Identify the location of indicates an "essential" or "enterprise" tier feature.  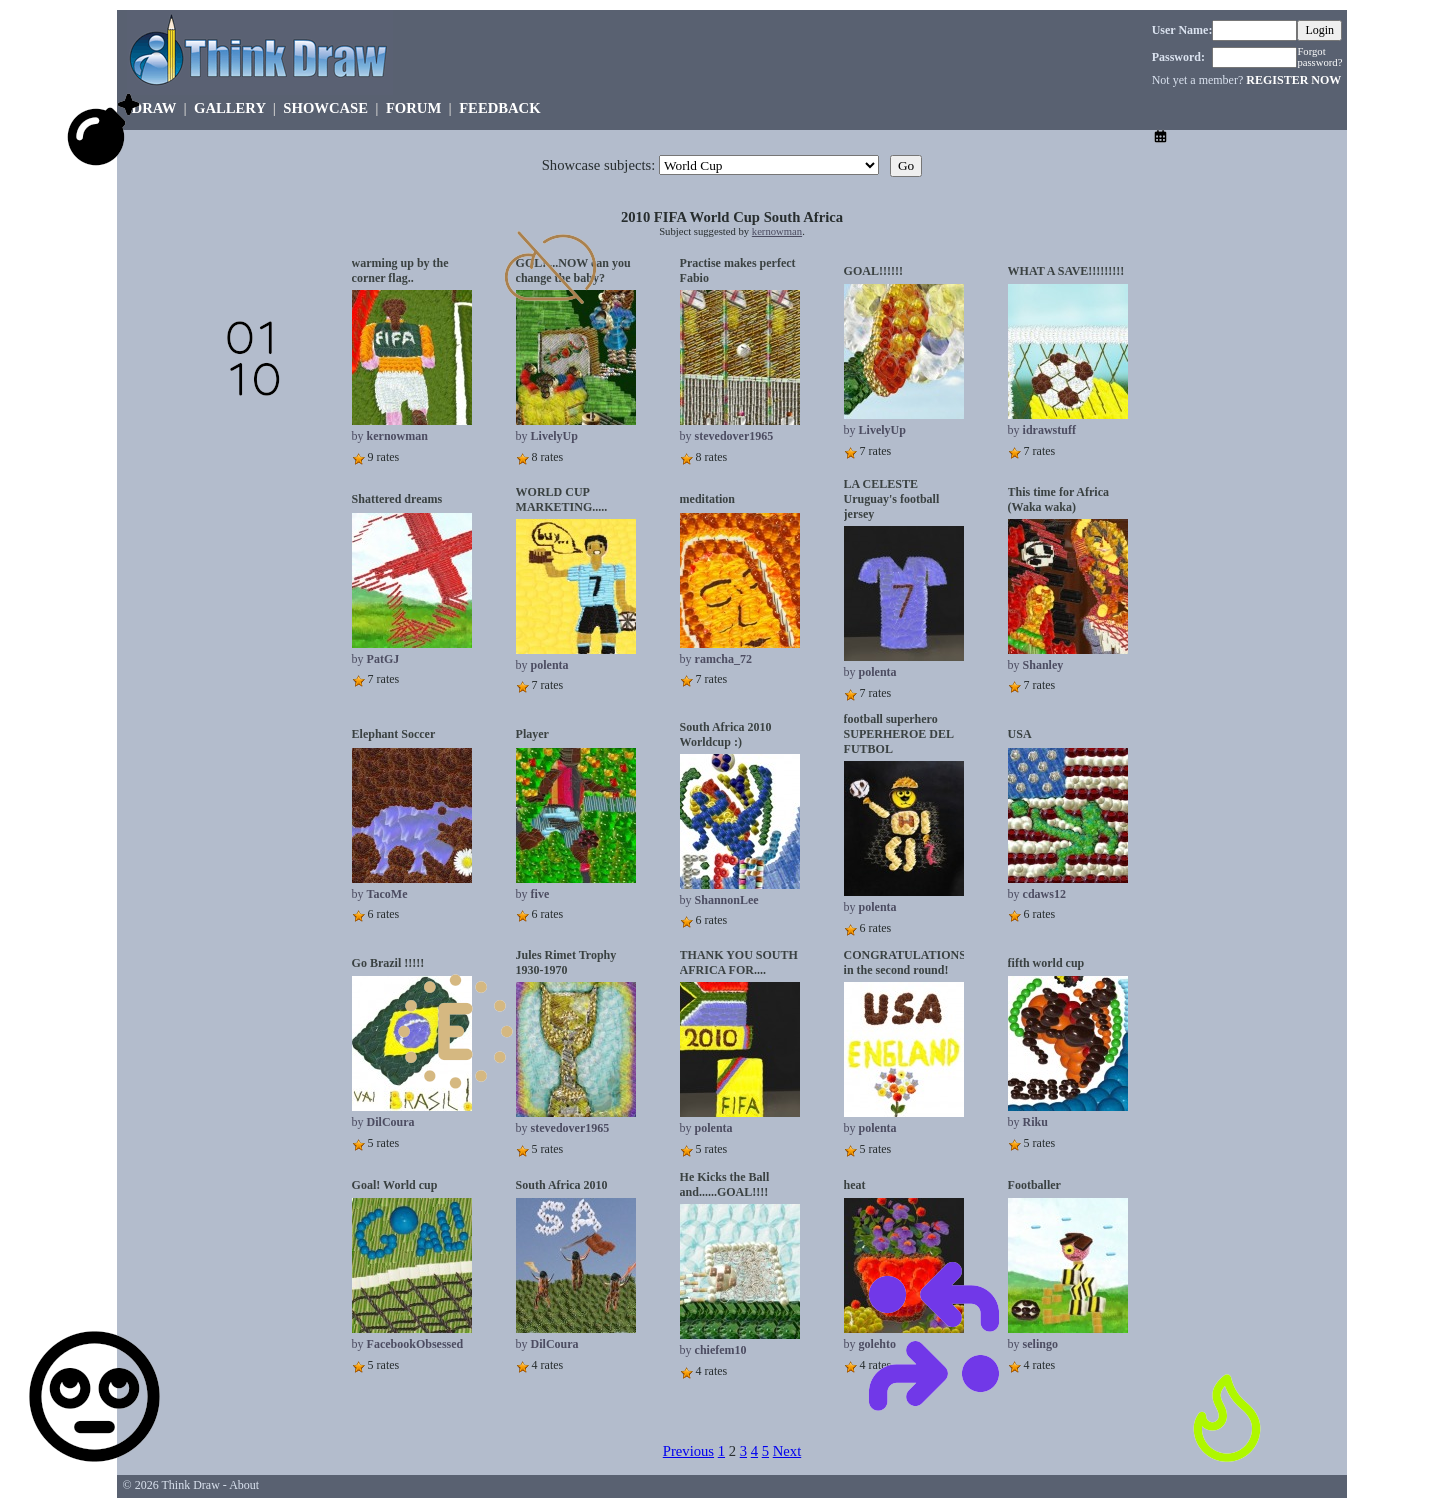
(455, 1031).